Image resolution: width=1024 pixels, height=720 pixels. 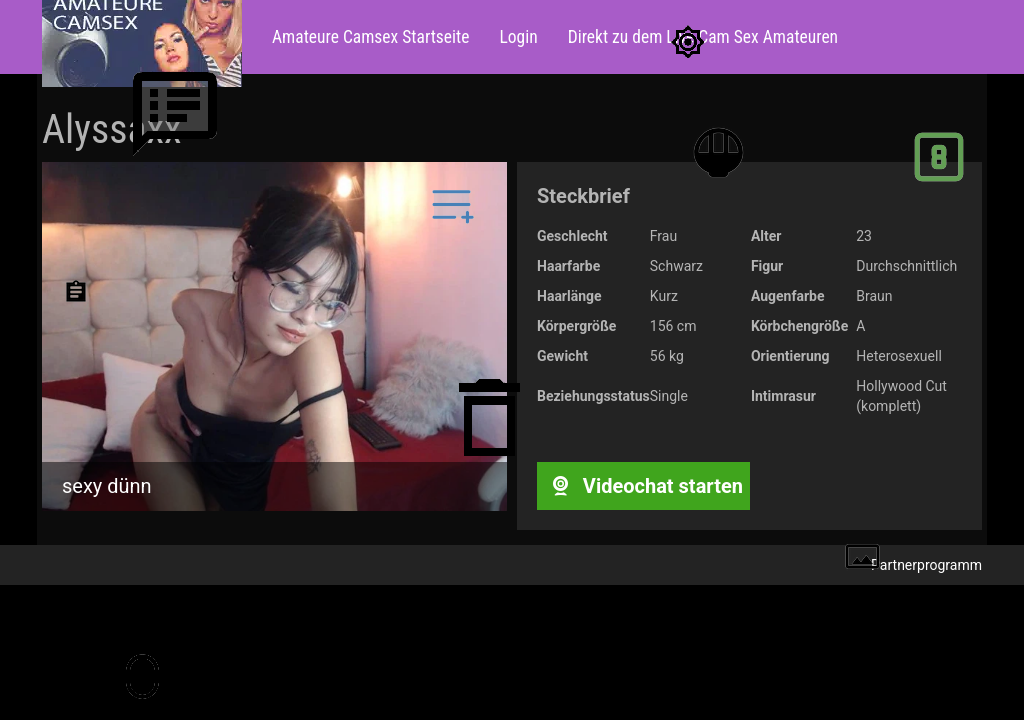 What do you see at coordinates (451, 204) in the screenshot?
I see `add a new item to the list` at bounding box center [451, 204].